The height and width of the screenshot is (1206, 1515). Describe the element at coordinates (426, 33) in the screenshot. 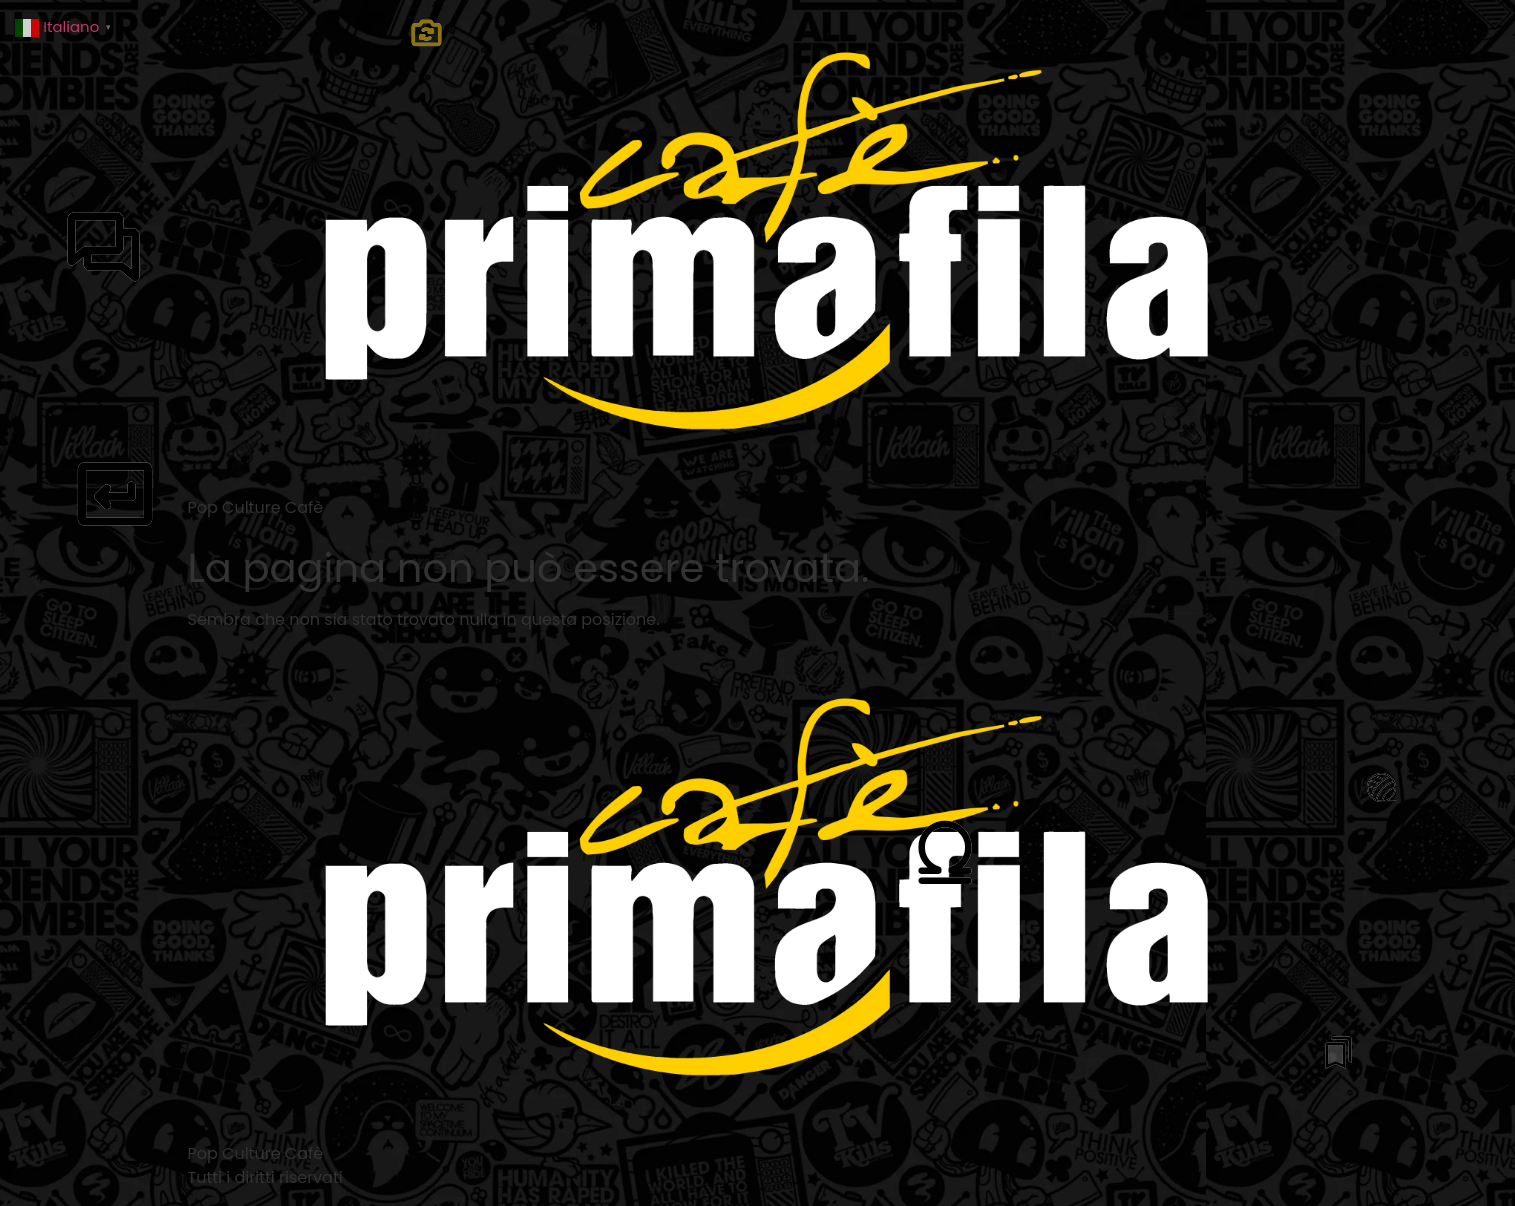

I see `switch between front and rear camera` at that location.